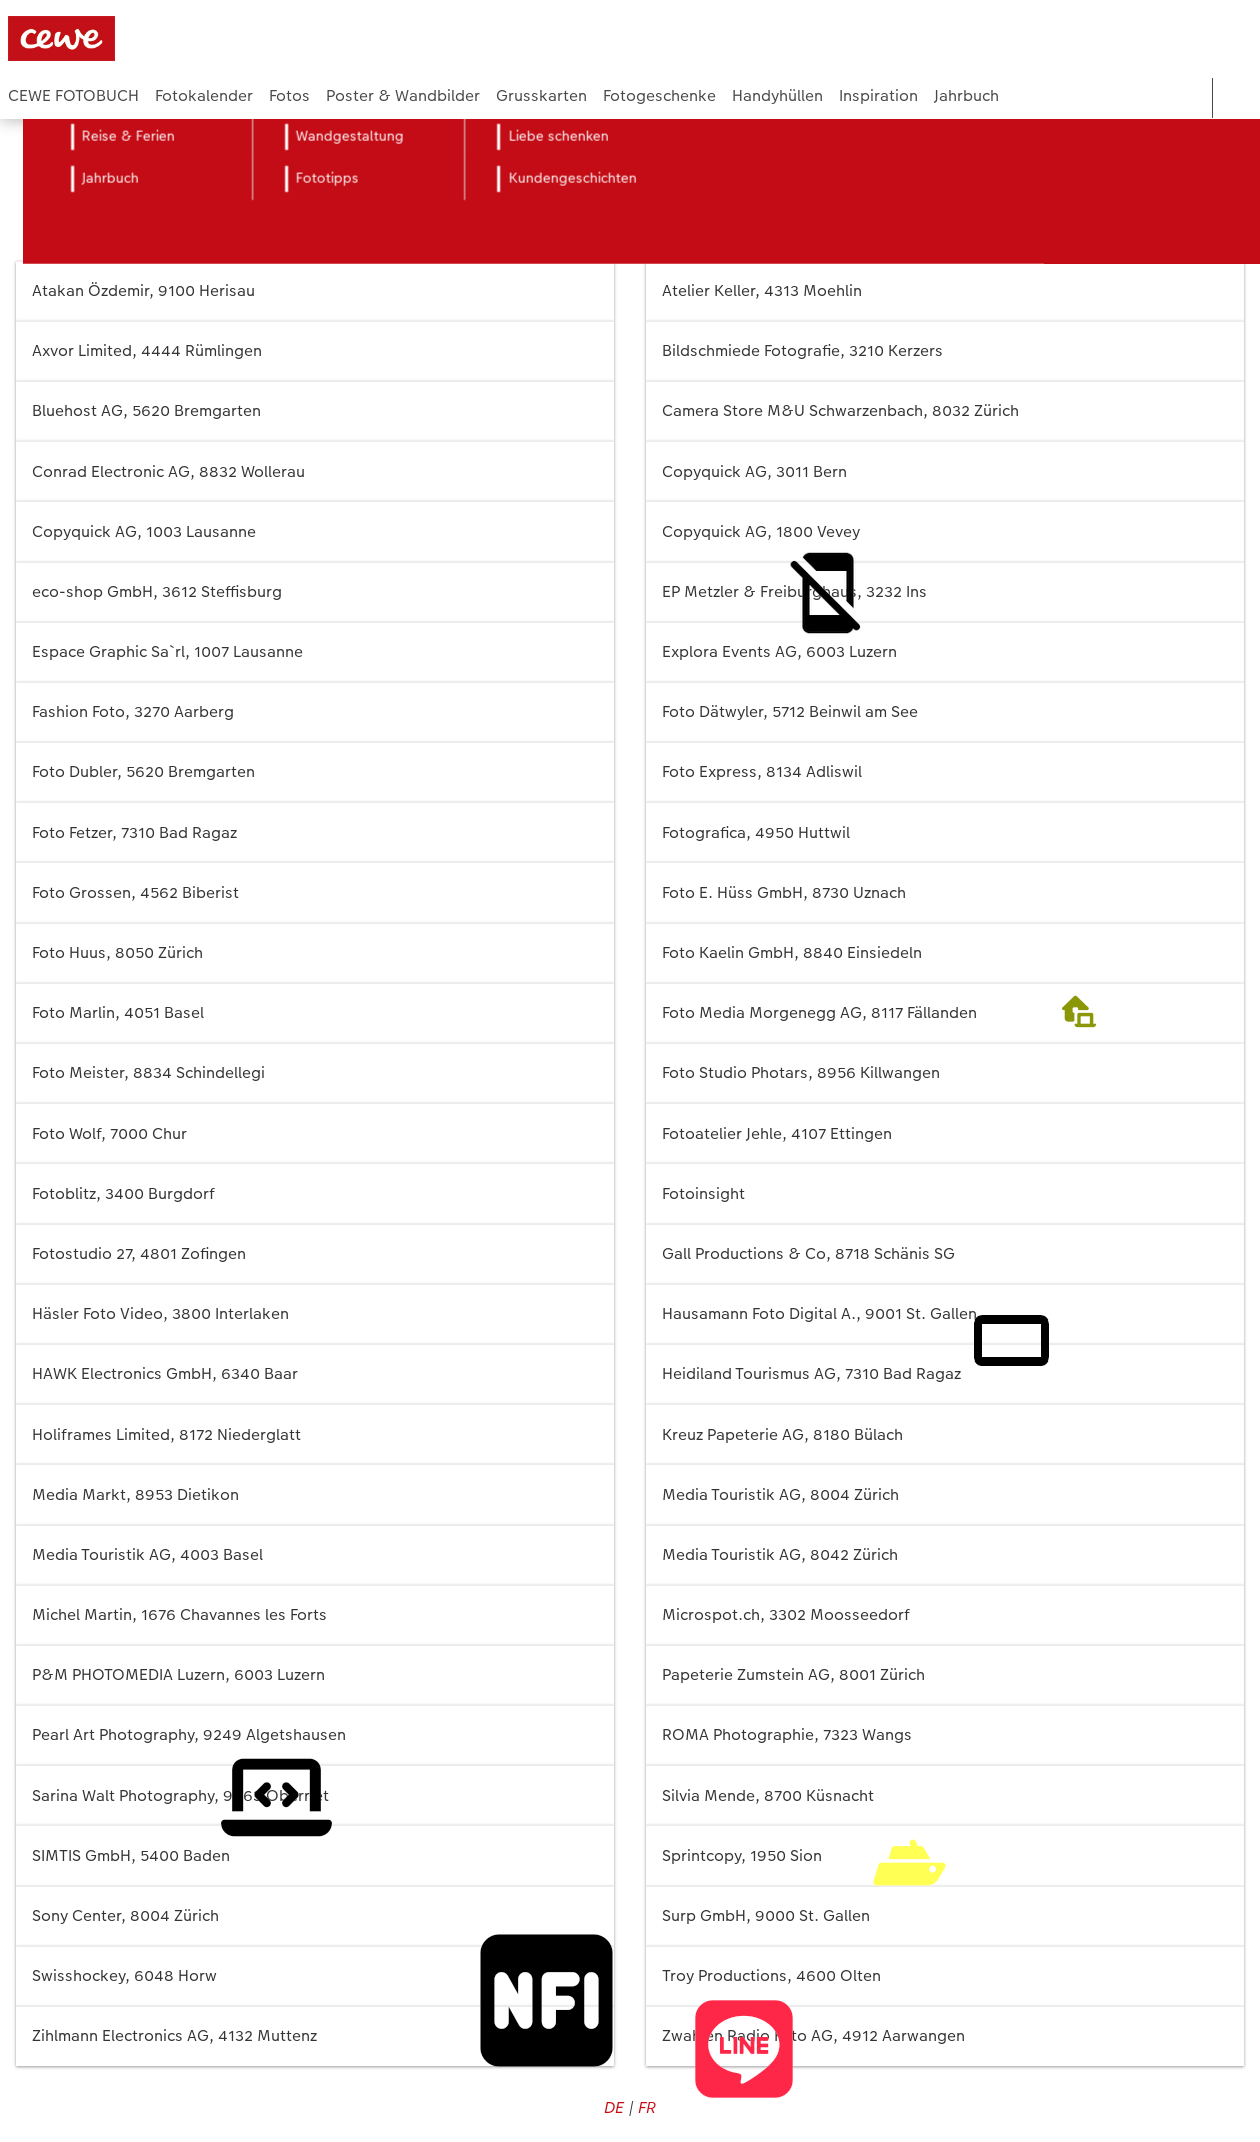 The height and width of the screenshot is (2142, 1260). I want to click on open the LINE messaging app, so click(744, 2049).